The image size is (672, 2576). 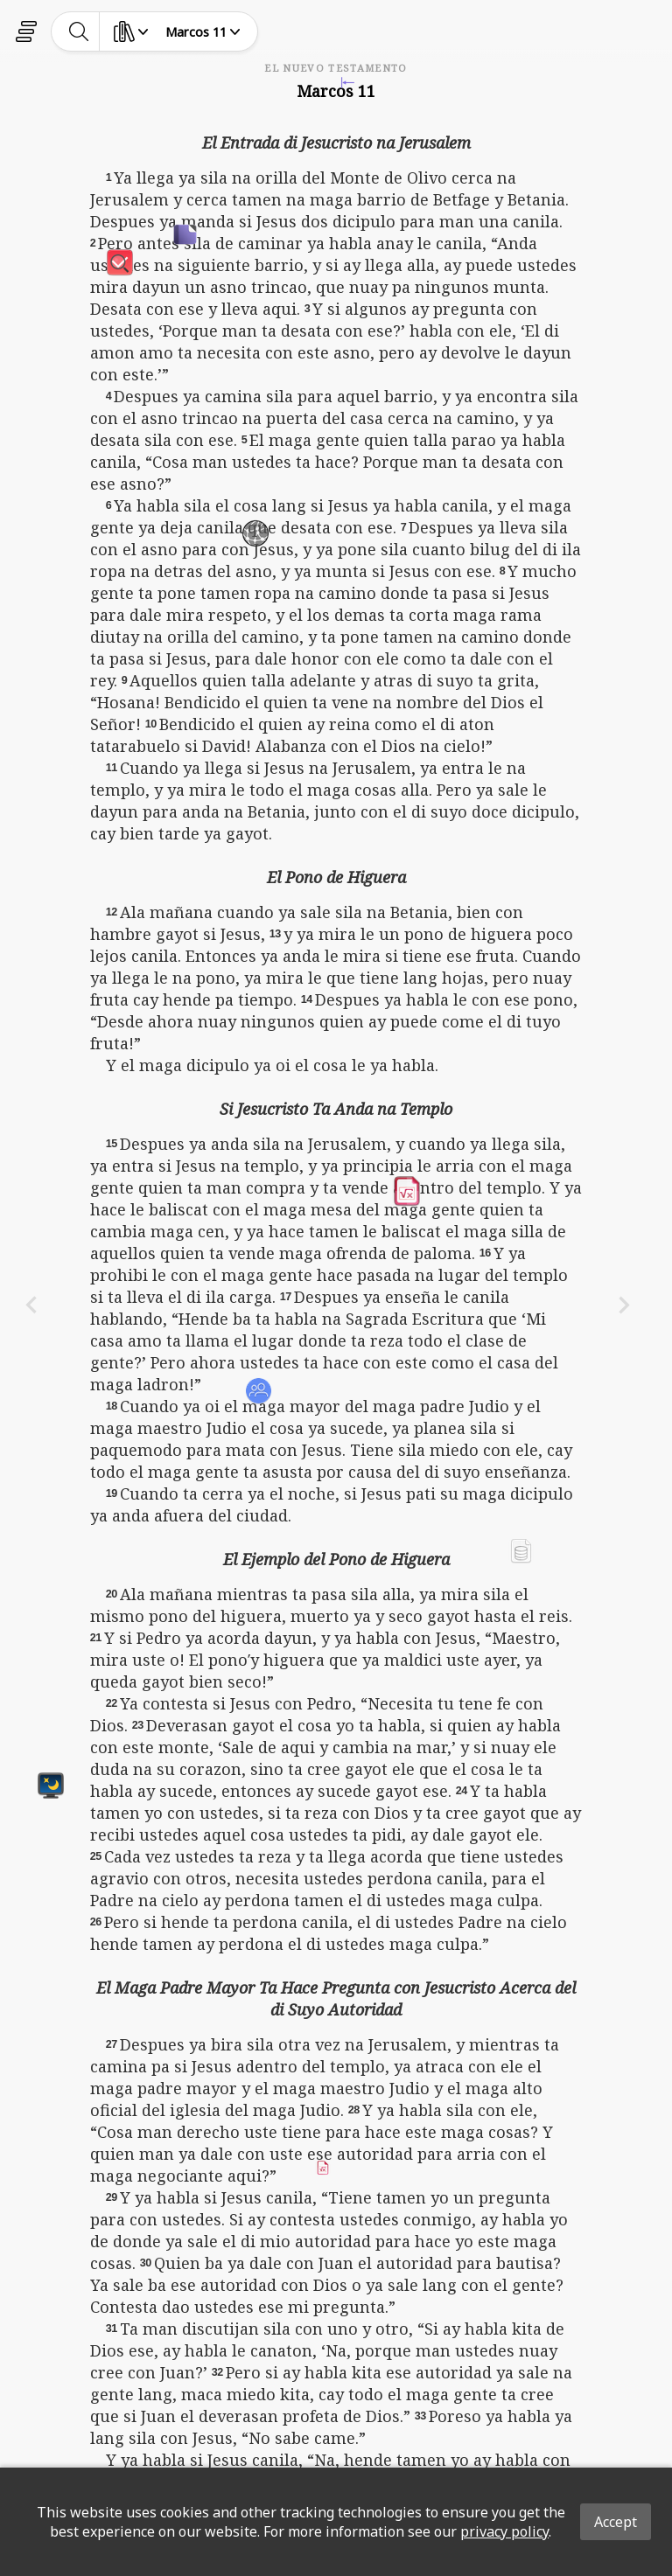 I want to click on open dconf editor to modify system settings, so click(x=120, y=262).